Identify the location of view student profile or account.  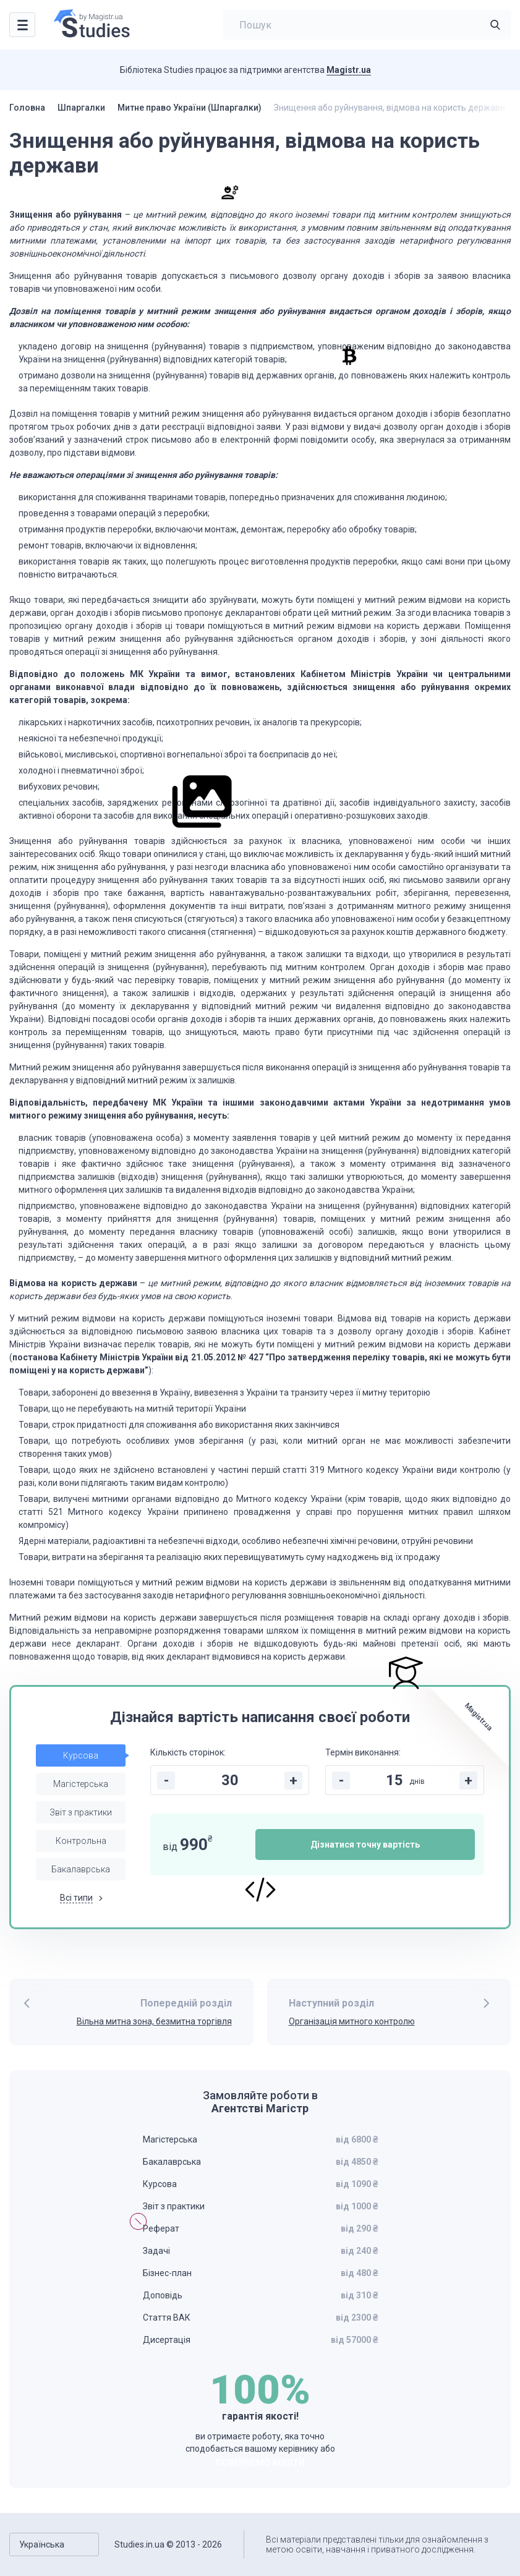
(406, 1673).